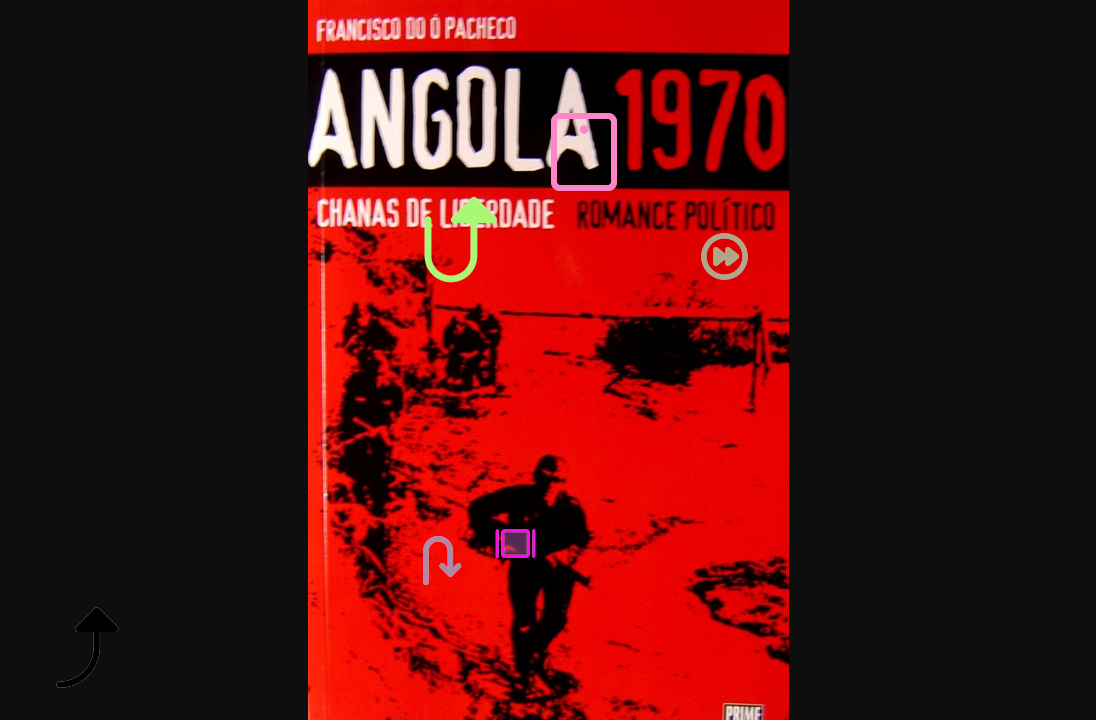 This screenshot has width=1096, height=720. I want to click on make a u-turn to the right, so click(439, 560).